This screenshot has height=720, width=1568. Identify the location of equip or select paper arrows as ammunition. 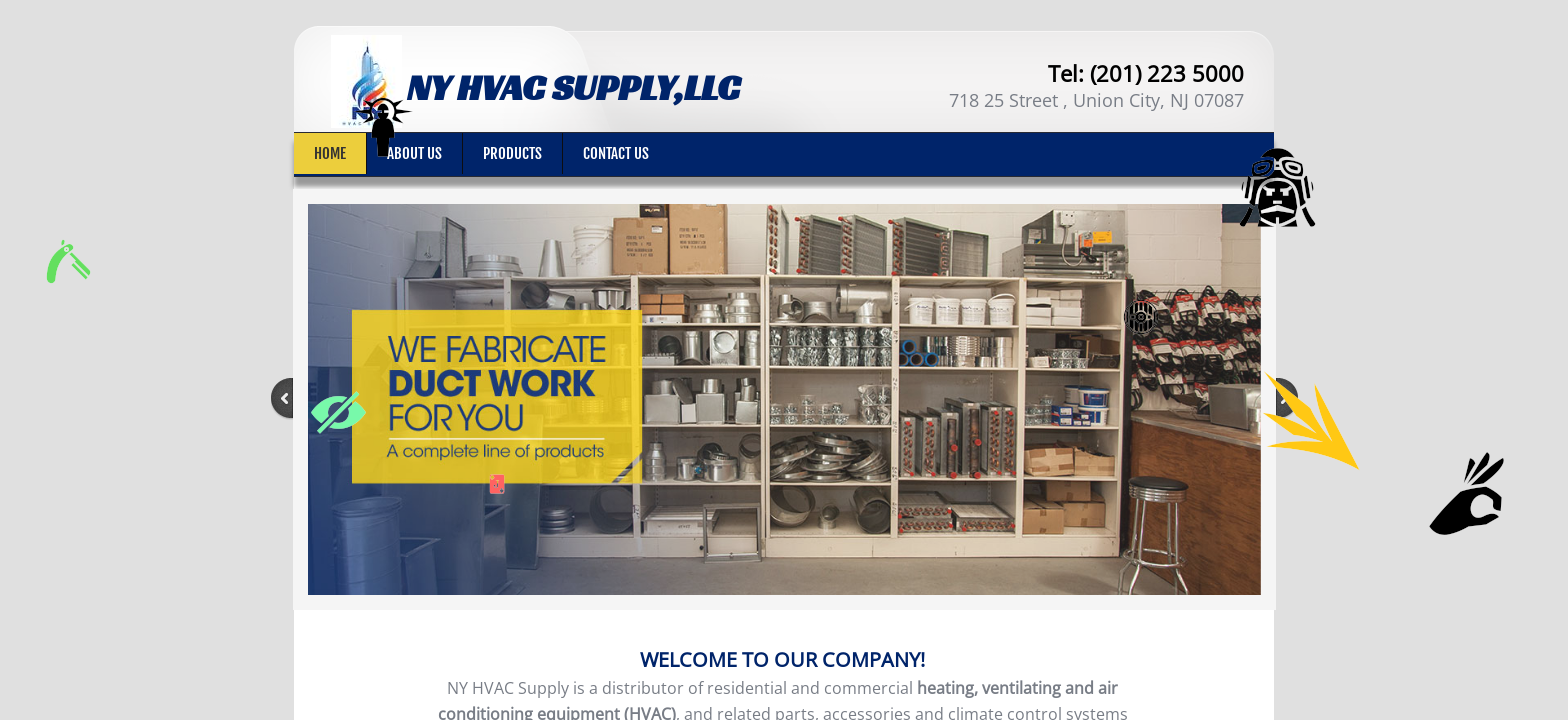
(1310, 420).